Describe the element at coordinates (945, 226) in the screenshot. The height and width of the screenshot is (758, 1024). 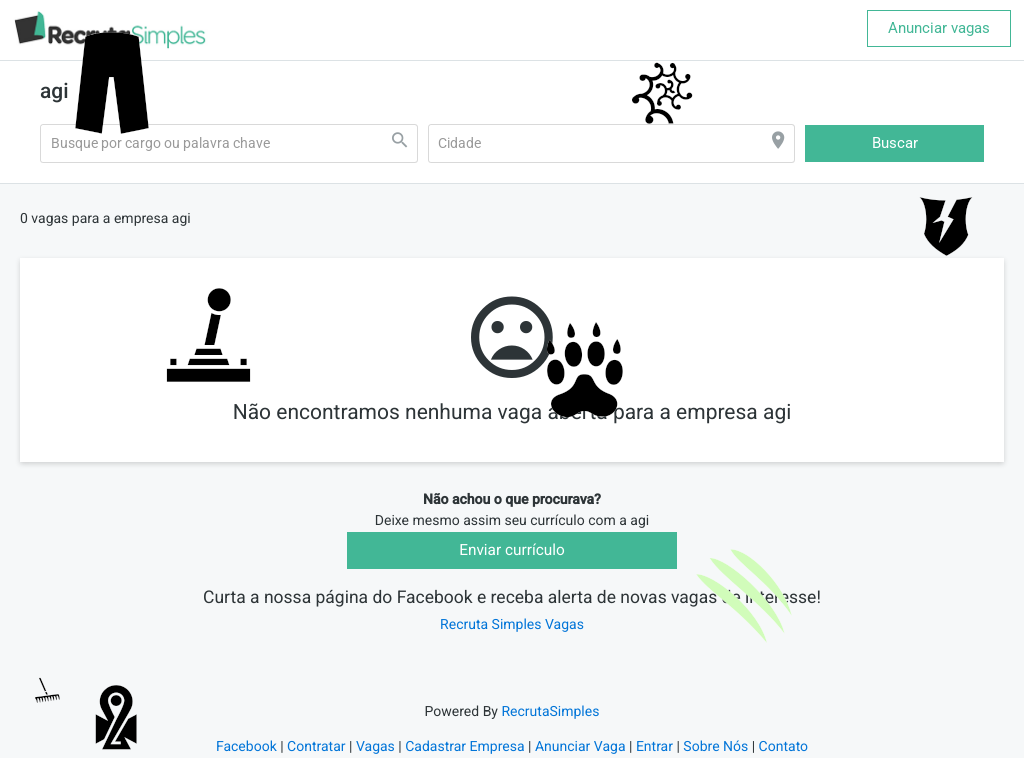
I see `indicates broken or compromised security` at that location.